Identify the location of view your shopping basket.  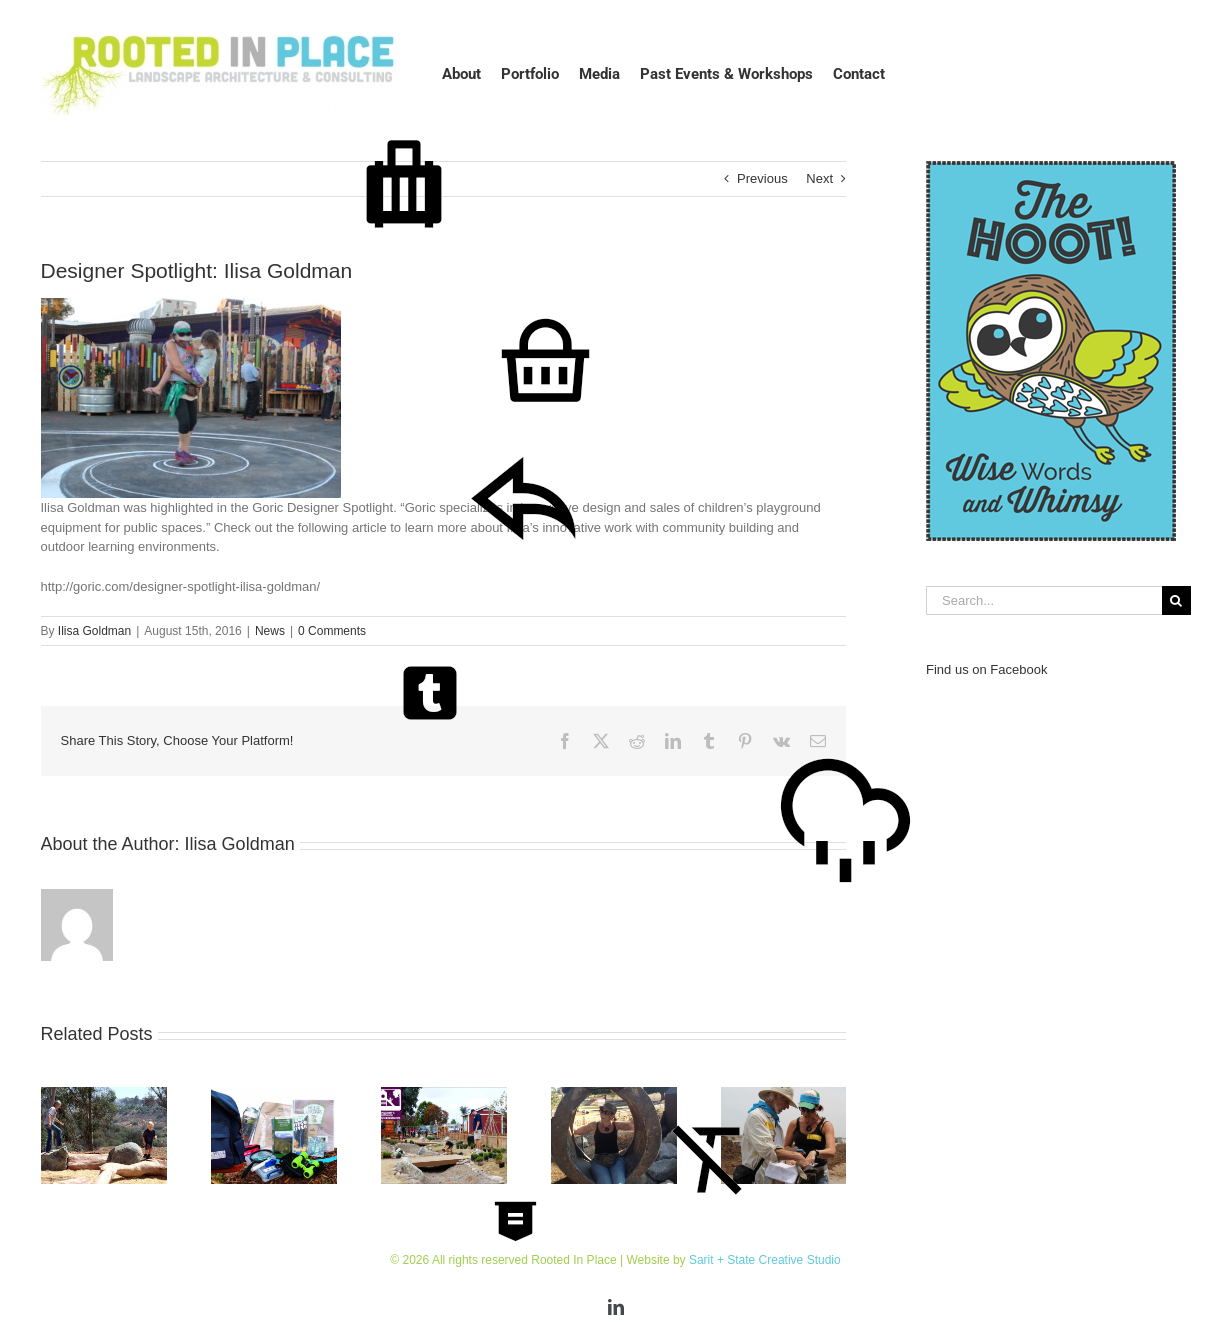
(545, 362).